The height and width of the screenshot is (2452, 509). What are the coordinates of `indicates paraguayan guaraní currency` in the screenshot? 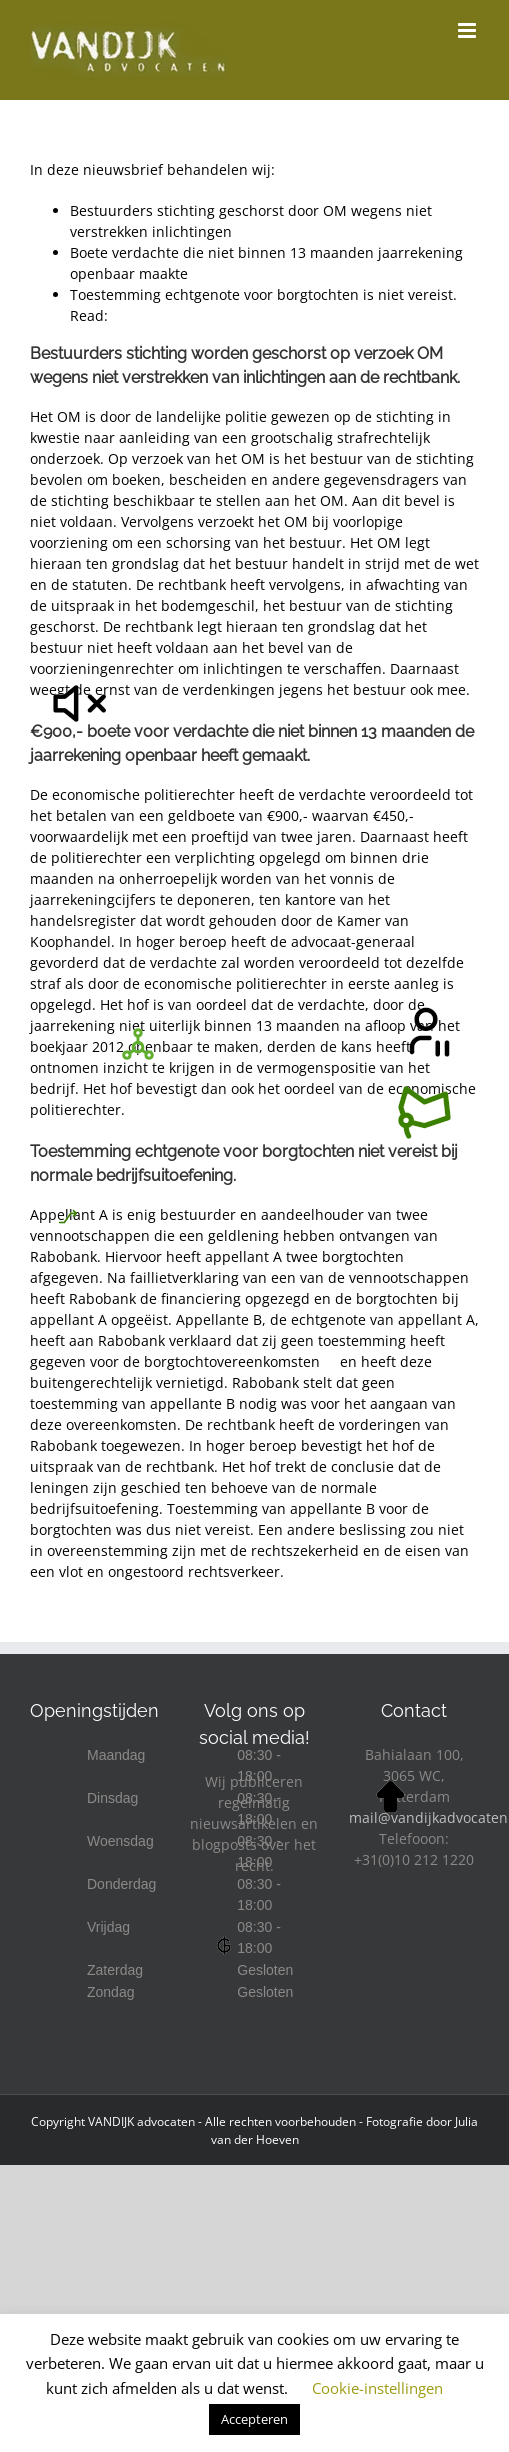 It's located at (224, 1945).